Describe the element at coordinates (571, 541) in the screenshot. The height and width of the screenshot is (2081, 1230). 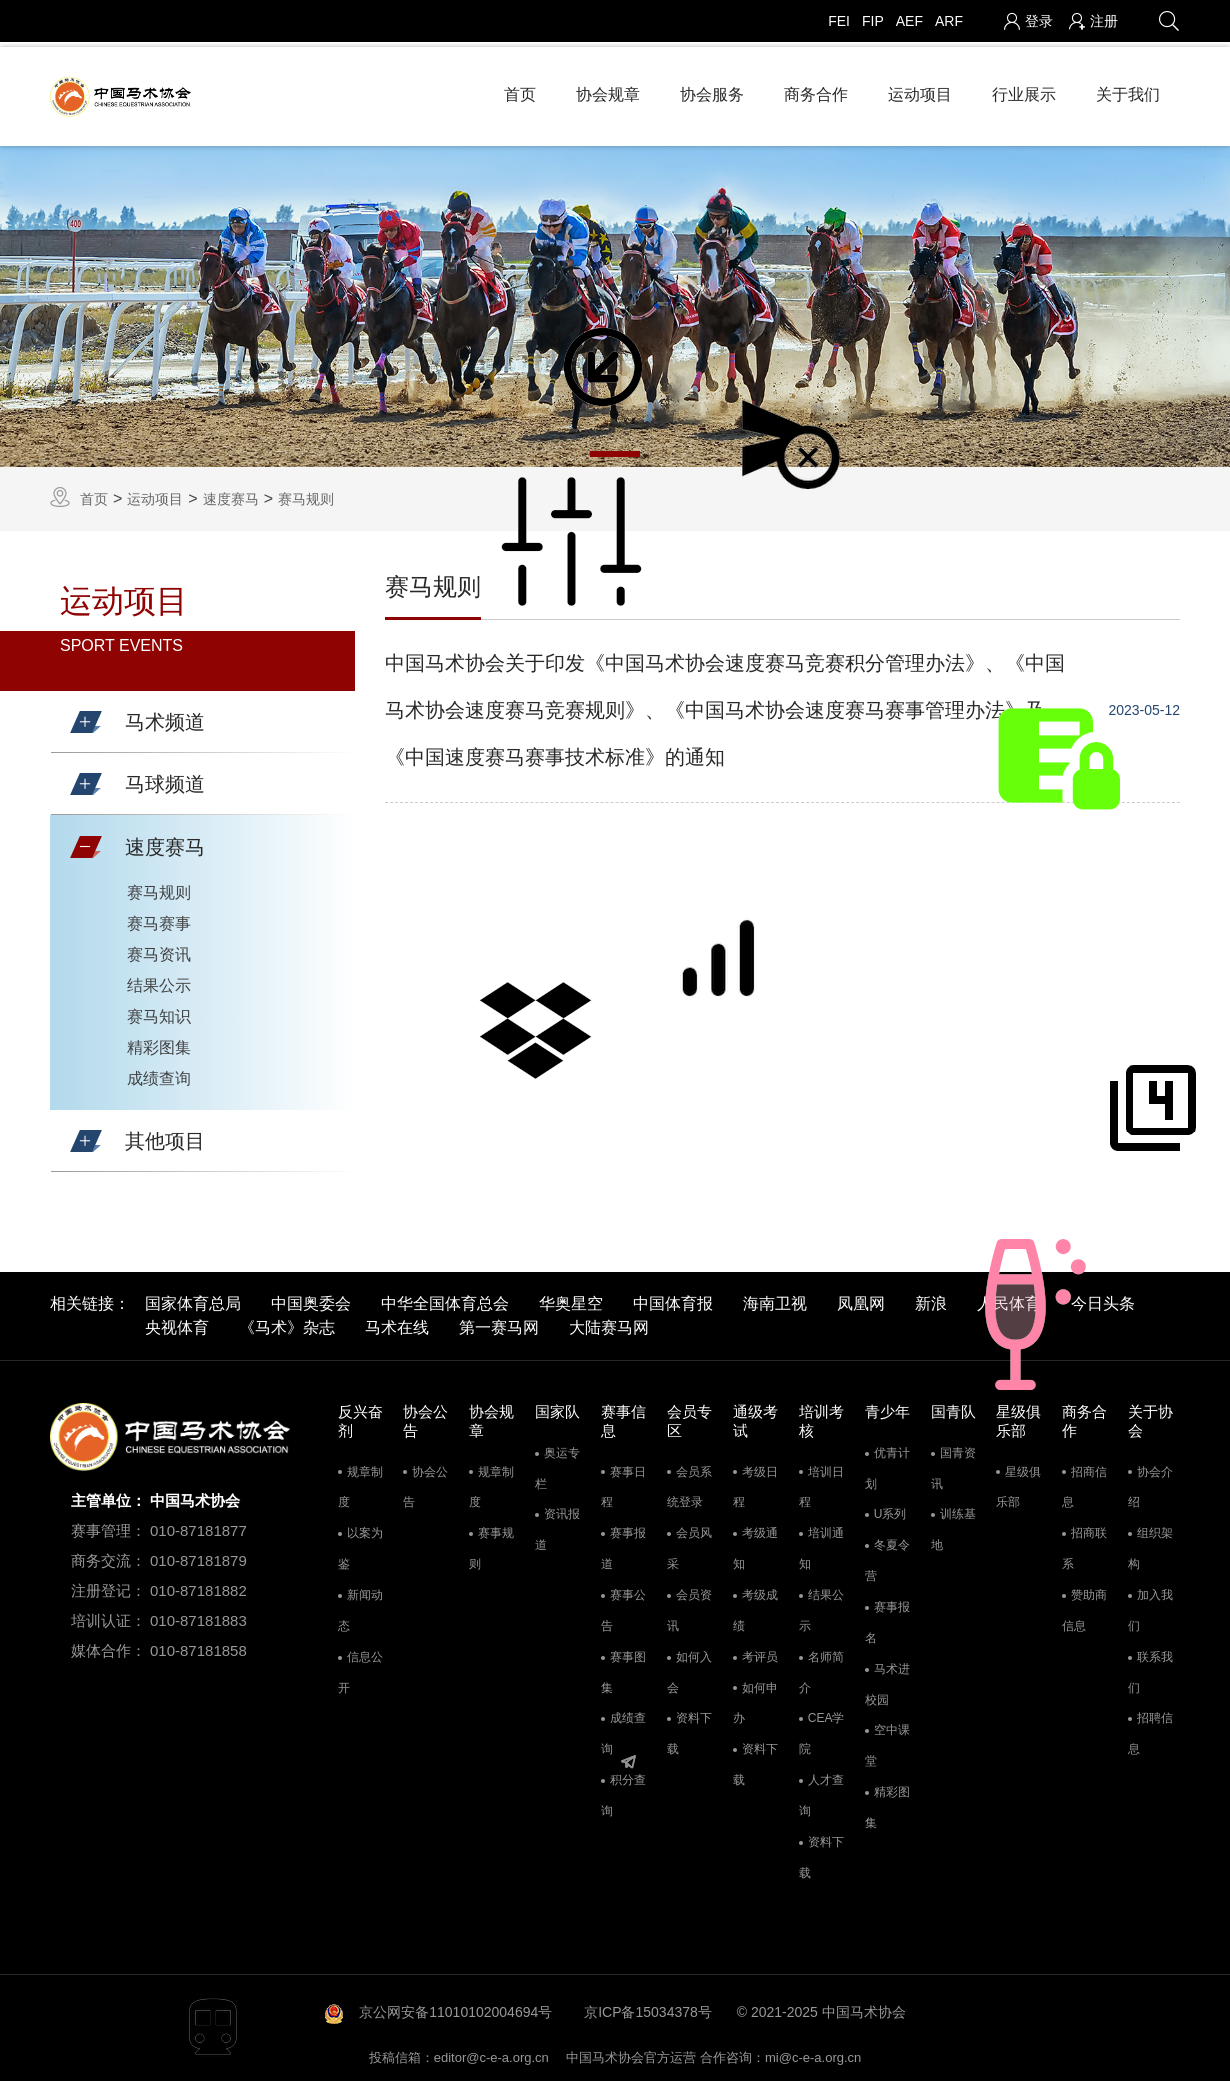
I see `adjust settings or preferences` at that location.